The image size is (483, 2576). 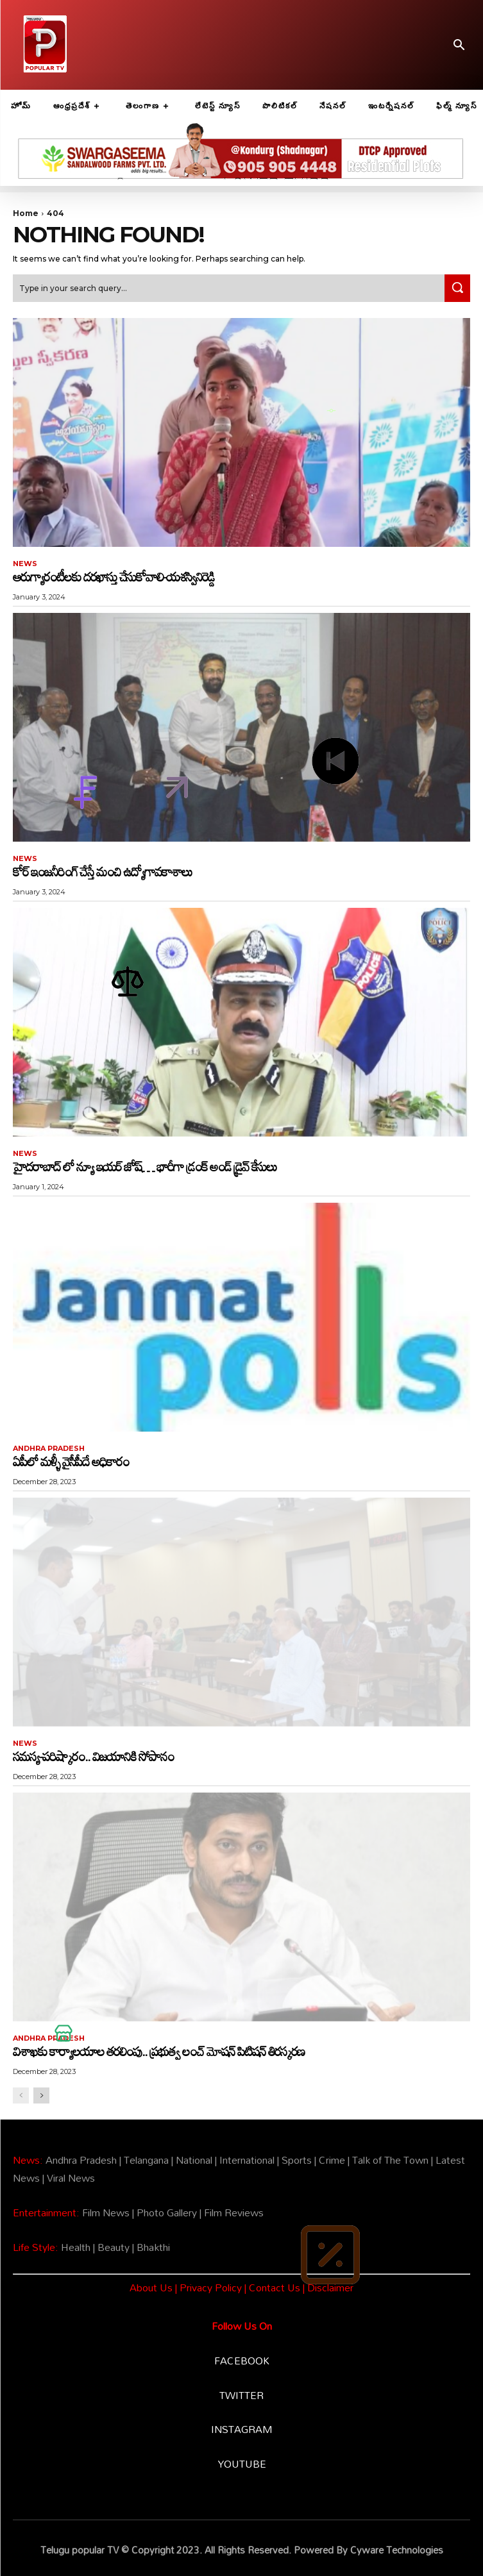 I want to click on view commit history on current branch, so click(x=331, y=410).